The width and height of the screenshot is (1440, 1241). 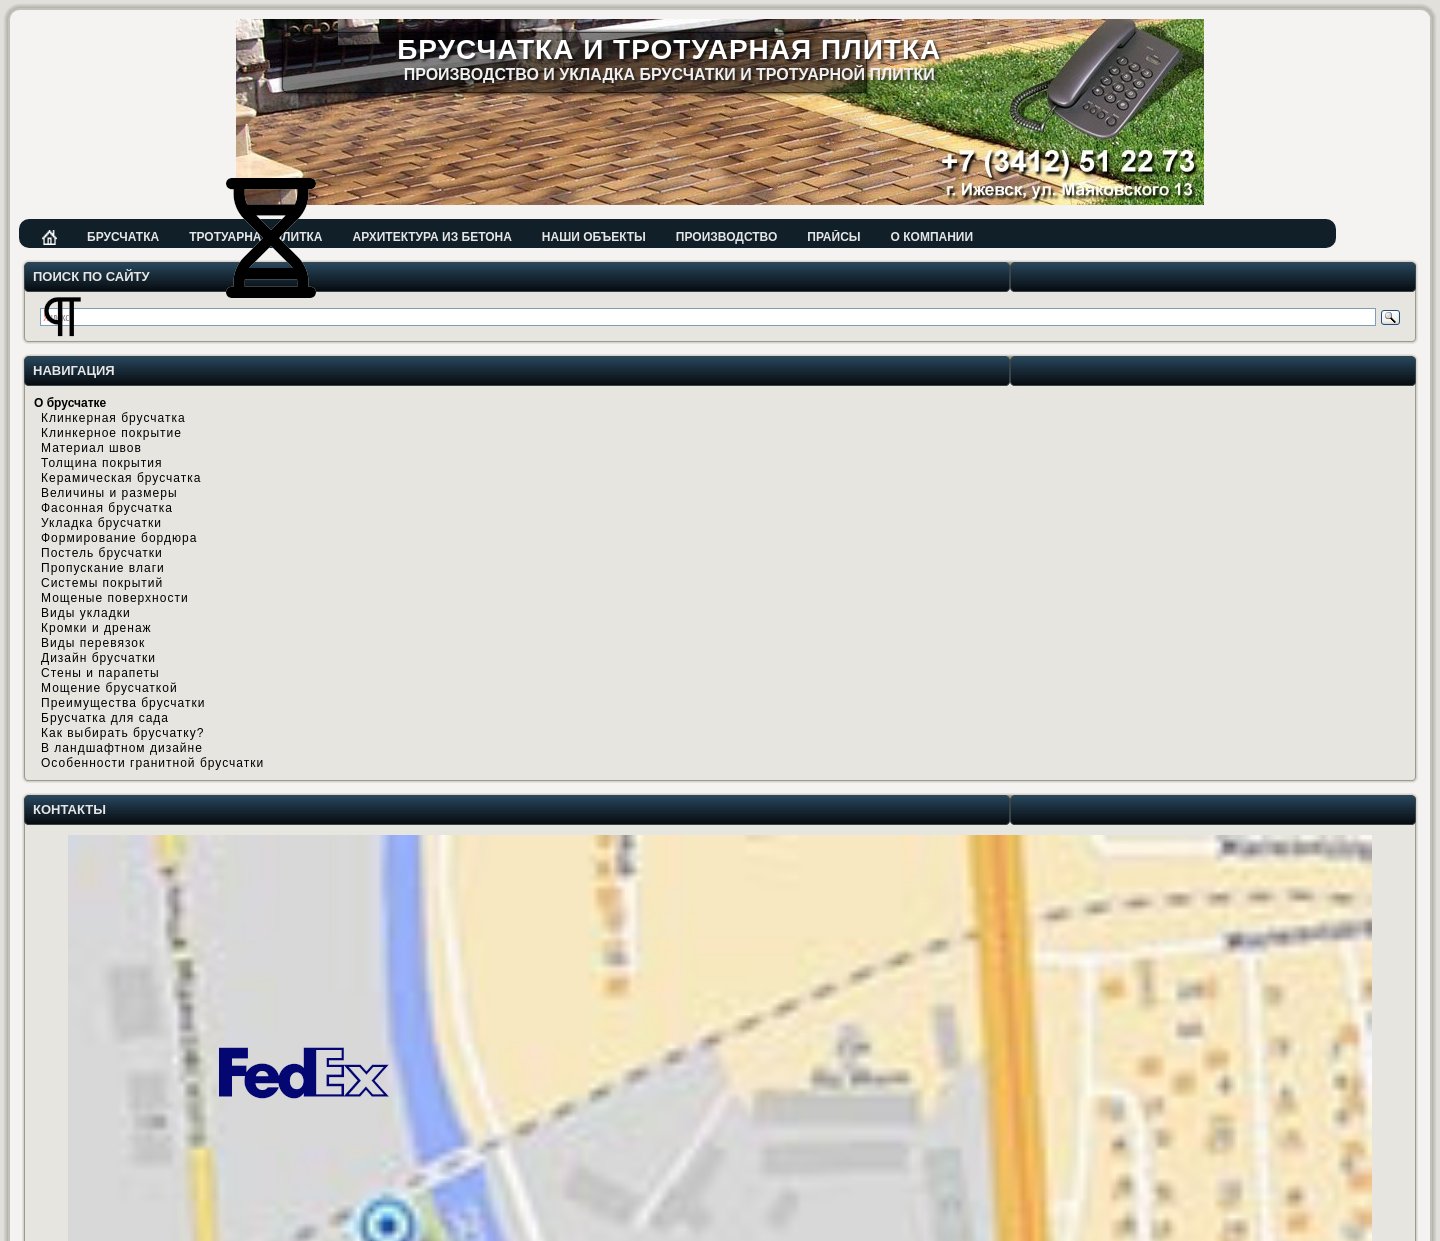 What do you see at coordinates (304, 1073) in the screenshot?
I see `fedex shipping or delivery services` at bounding box center [304, 1073].